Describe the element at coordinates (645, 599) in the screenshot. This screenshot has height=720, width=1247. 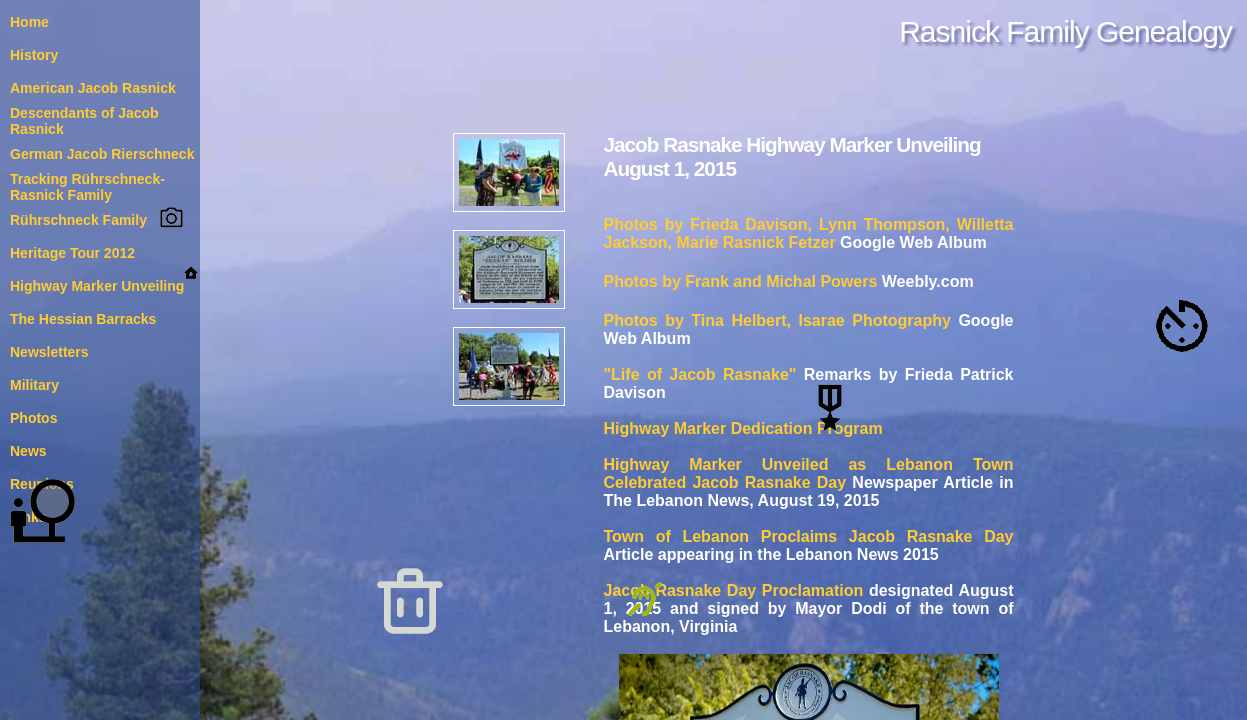
I see `indicates hearing impairment or deaf accessibility` at that location.